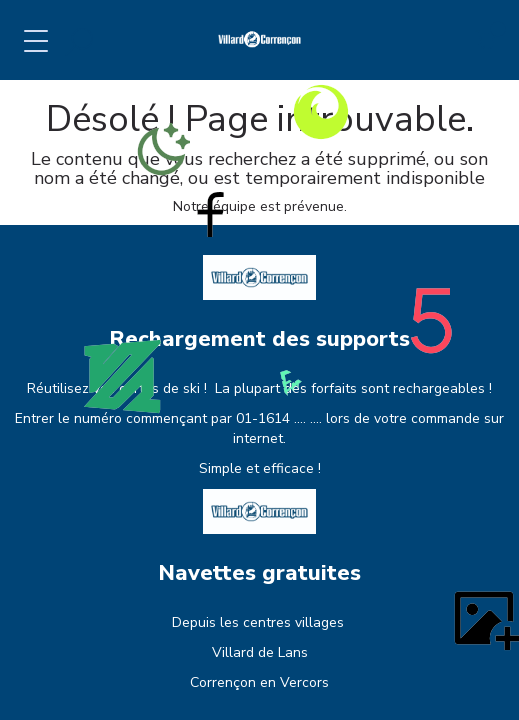 This screenshot has height=720, width=519. I want to click on open Firefox browser, so click(321, 112).